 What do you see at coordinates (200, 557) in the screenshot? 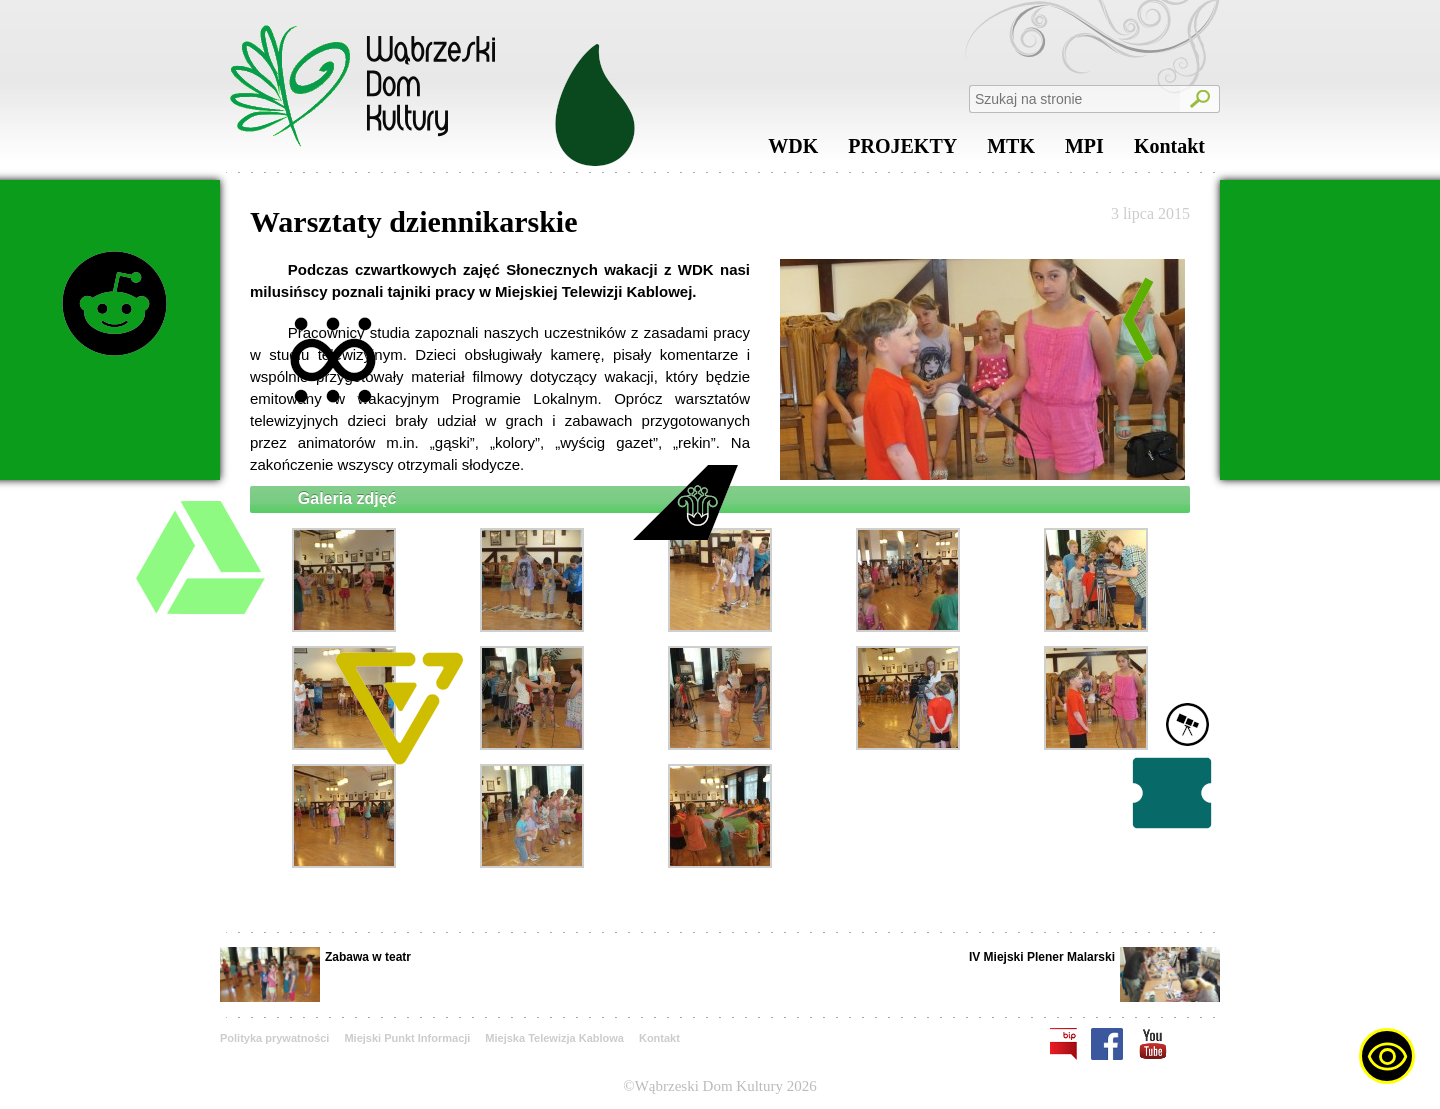
I see `open Google Drive` at bounding box center [200, 557].